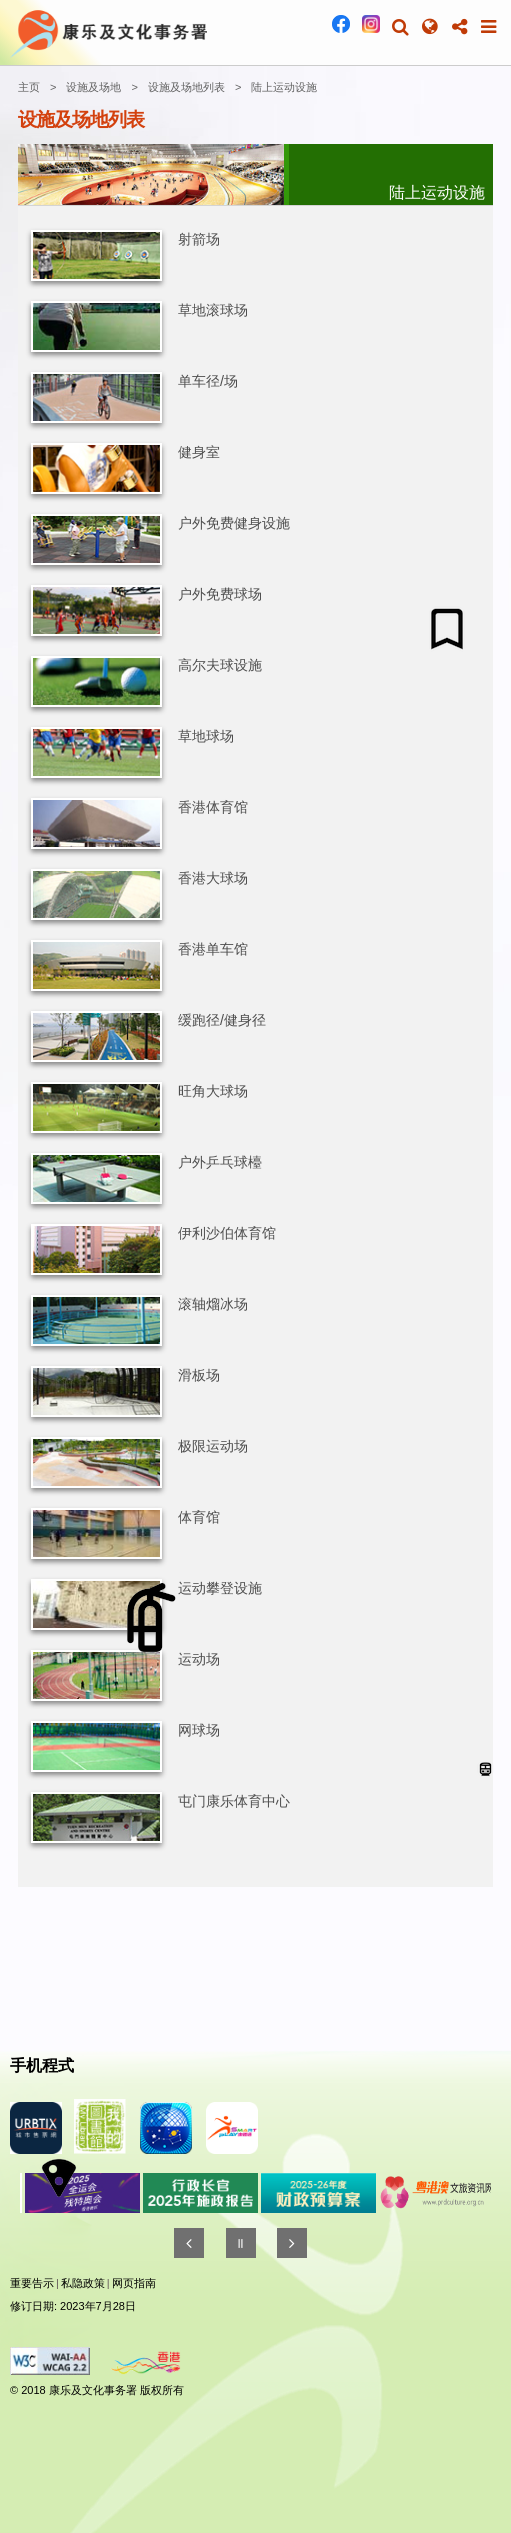  Describe the element at coordinates (59, 2179) in the screenshot. I see `find nearby pizza restaurants` at that location.